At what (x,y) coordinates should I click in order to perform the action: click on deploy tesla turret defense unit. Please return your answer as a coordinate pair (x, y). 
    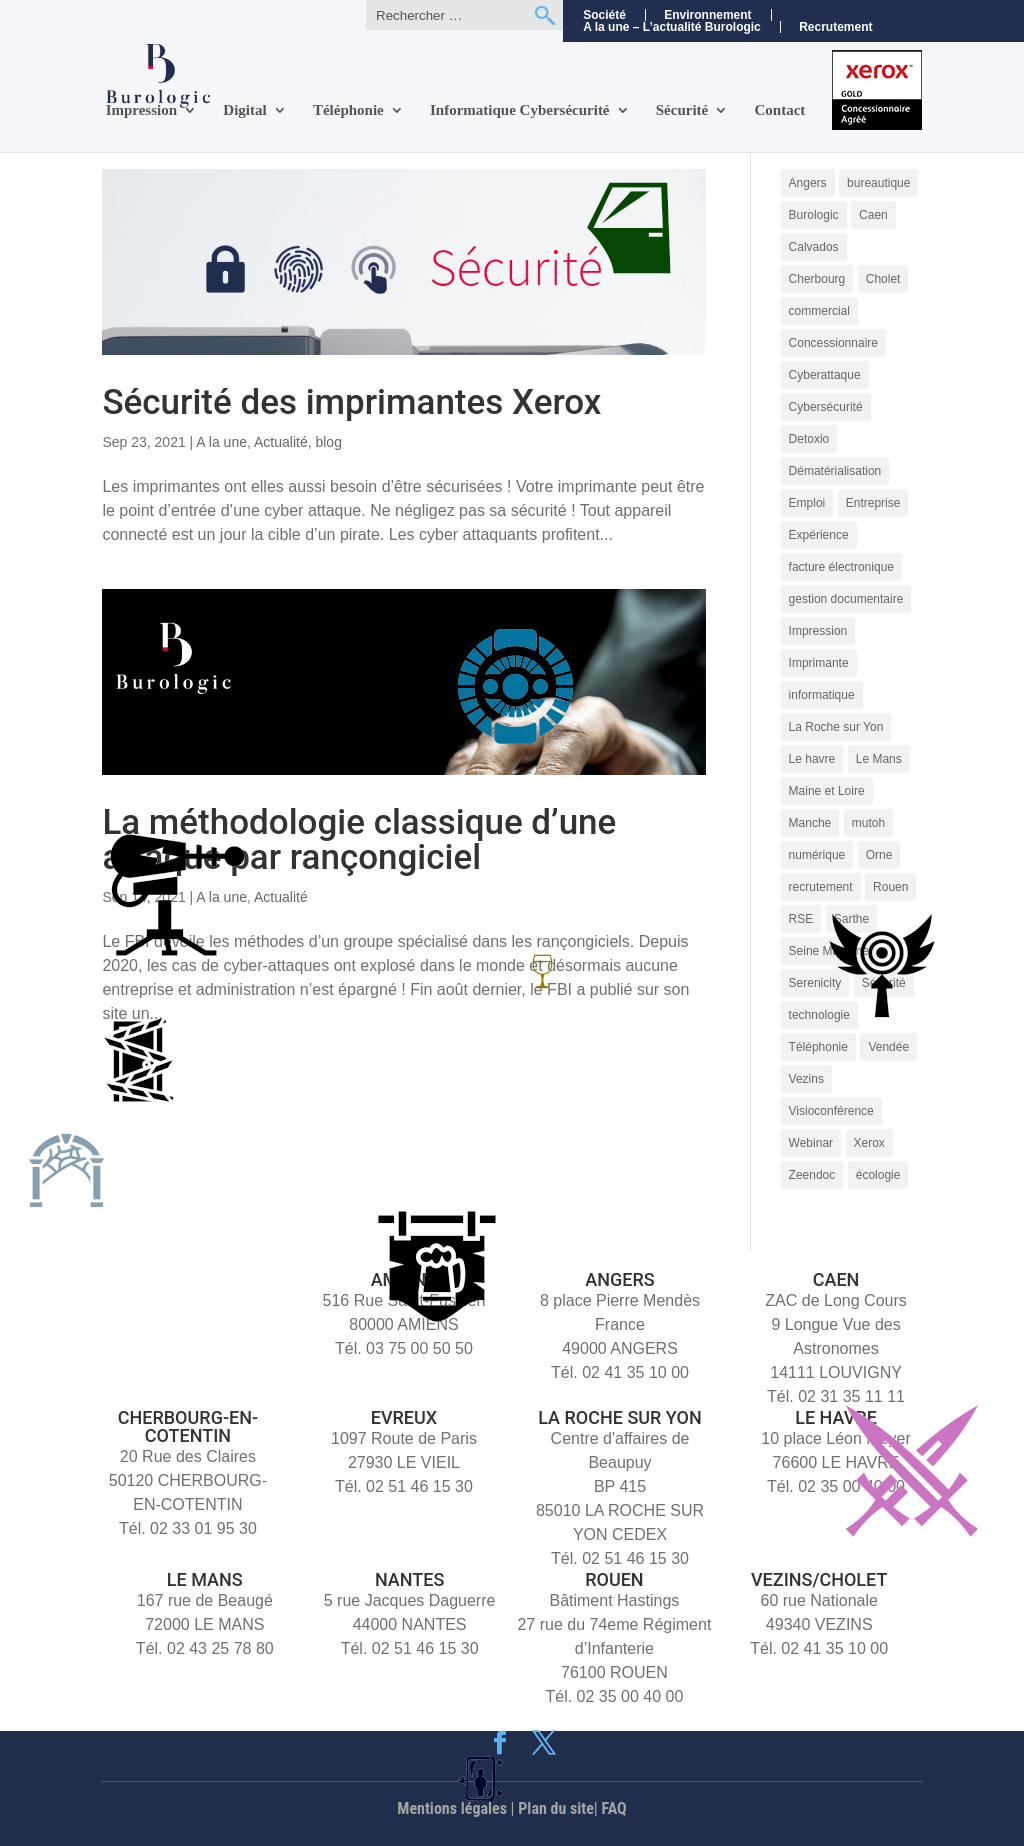
    Looking at the image, I should click on (177, 888).